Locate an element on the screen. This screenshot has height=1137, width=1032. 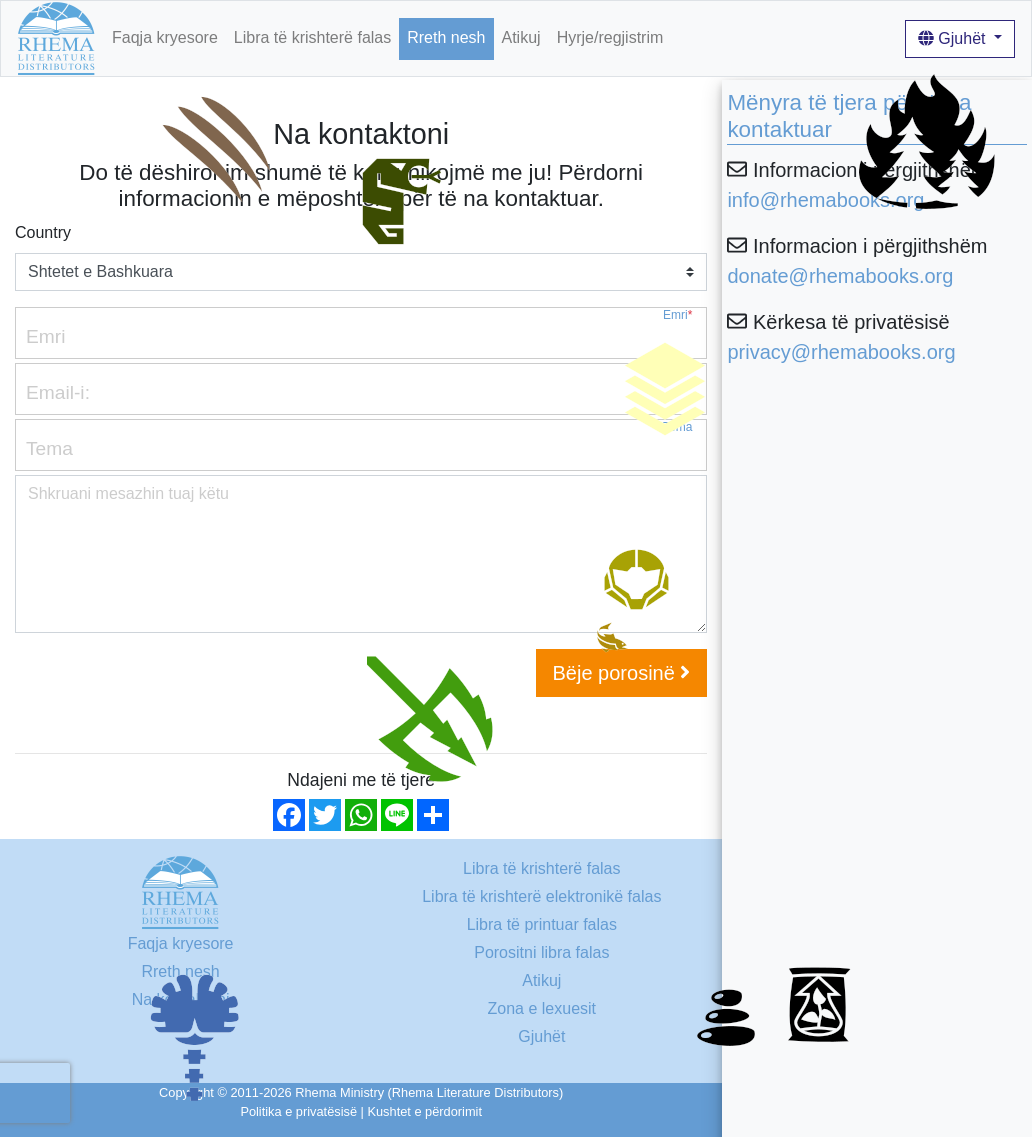
access snake totem or serpent-themed game content is located at coordinates (398, 201).